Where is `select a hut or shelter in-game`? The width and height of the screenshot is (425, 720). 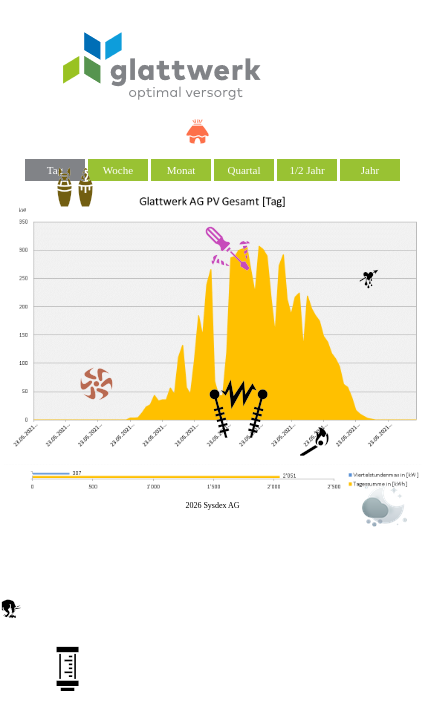 select a hut or shelter in-game is located at coordinates (197, 131).